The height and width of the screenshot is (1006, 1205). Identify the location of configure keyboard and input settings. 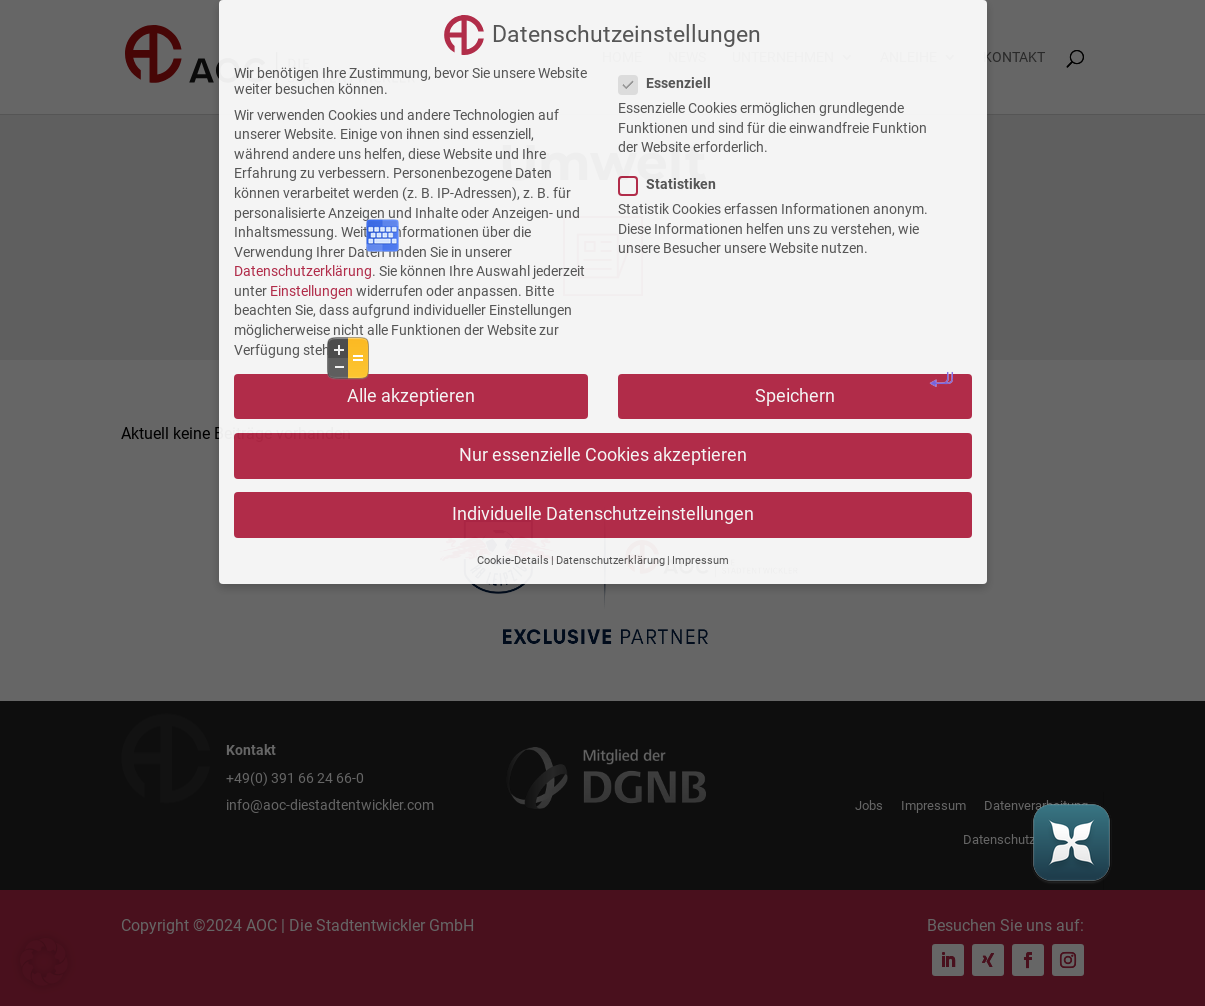
(382, 235).